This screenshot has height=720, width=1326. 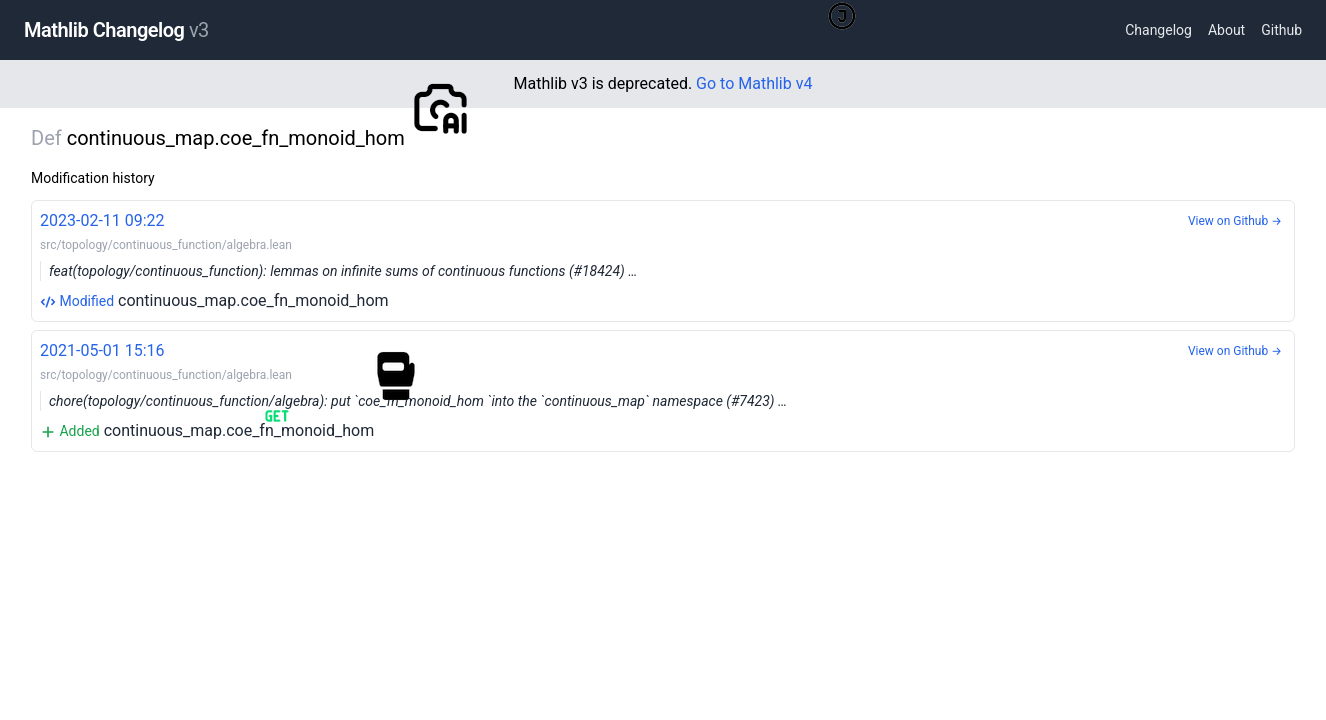 What do you see at coordinates (396, 376) in the screenshot?
I see `access martial arts or combat sports content` at bounding box center [396, 376].